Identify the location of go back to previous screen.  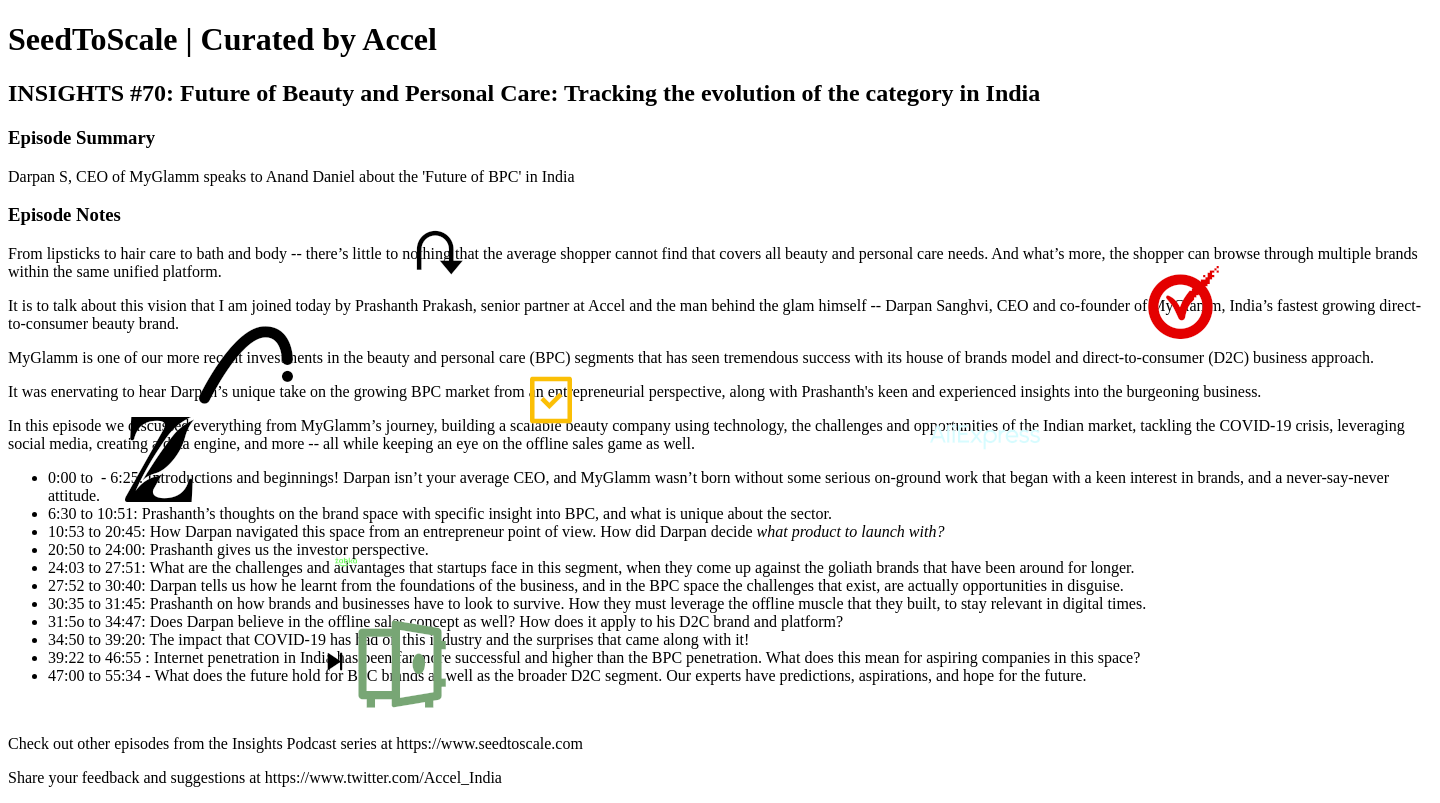
(437, 251).